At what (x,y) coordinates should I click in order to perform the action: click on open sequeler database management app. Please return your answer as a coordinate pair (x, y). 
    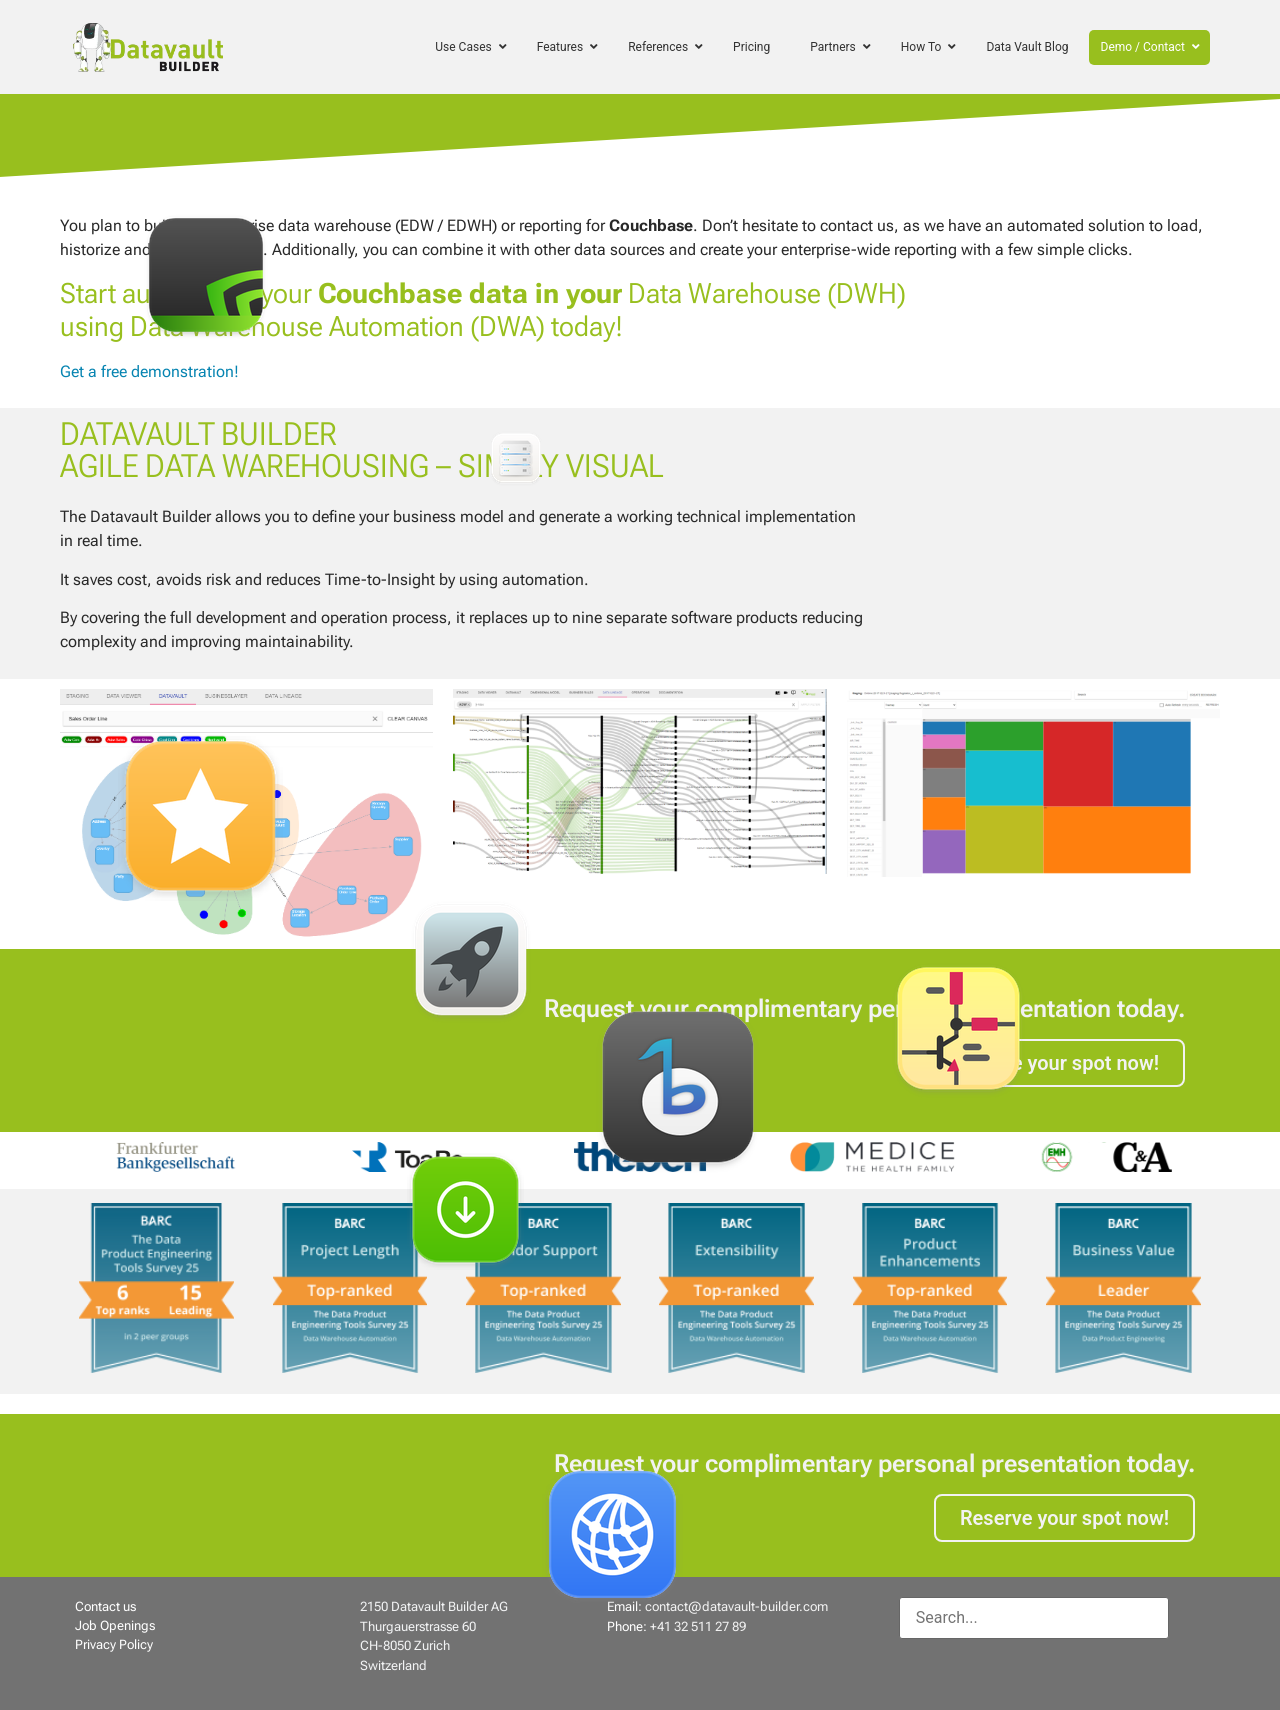
    Looking at the image, I should click on (516, 458).